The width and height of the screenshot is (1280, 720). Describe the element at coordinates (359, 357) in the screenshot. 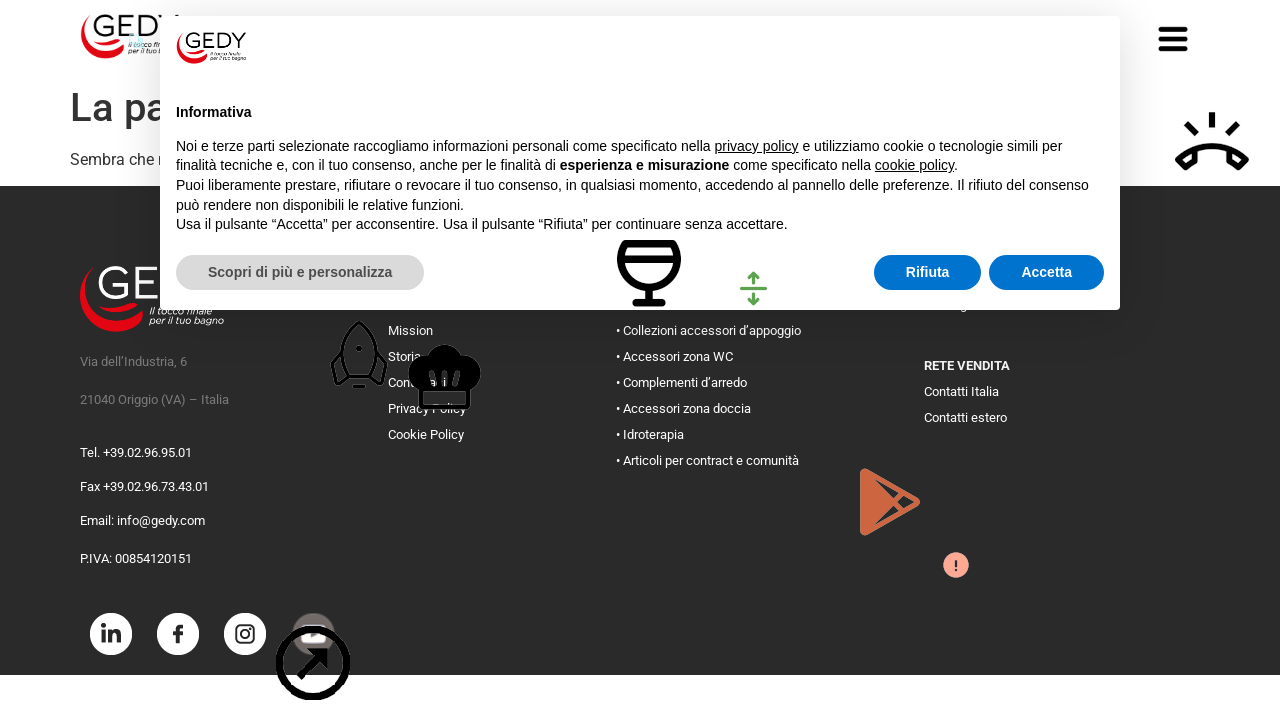

I see `launch or deploy an application` at that location.